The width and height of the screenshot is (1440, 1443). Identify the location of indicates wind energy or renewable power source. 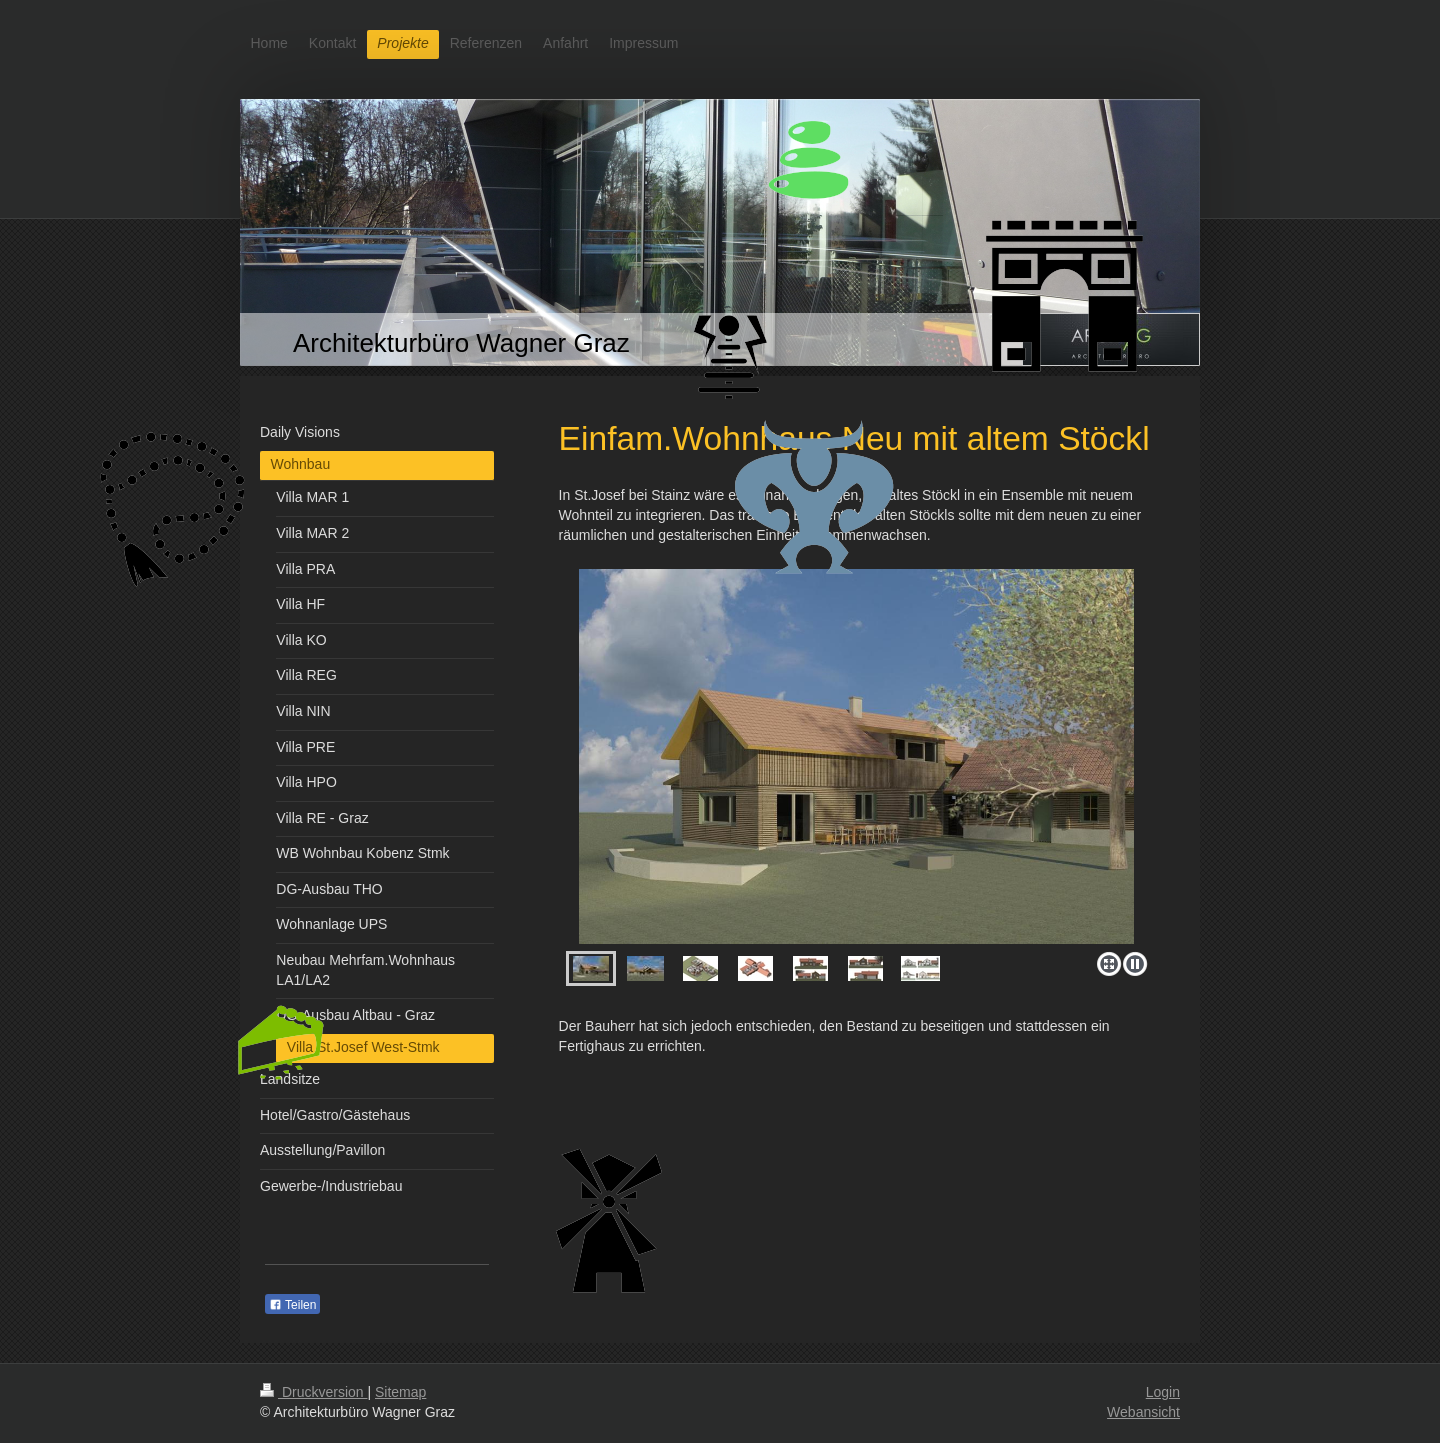
(609, 1221).